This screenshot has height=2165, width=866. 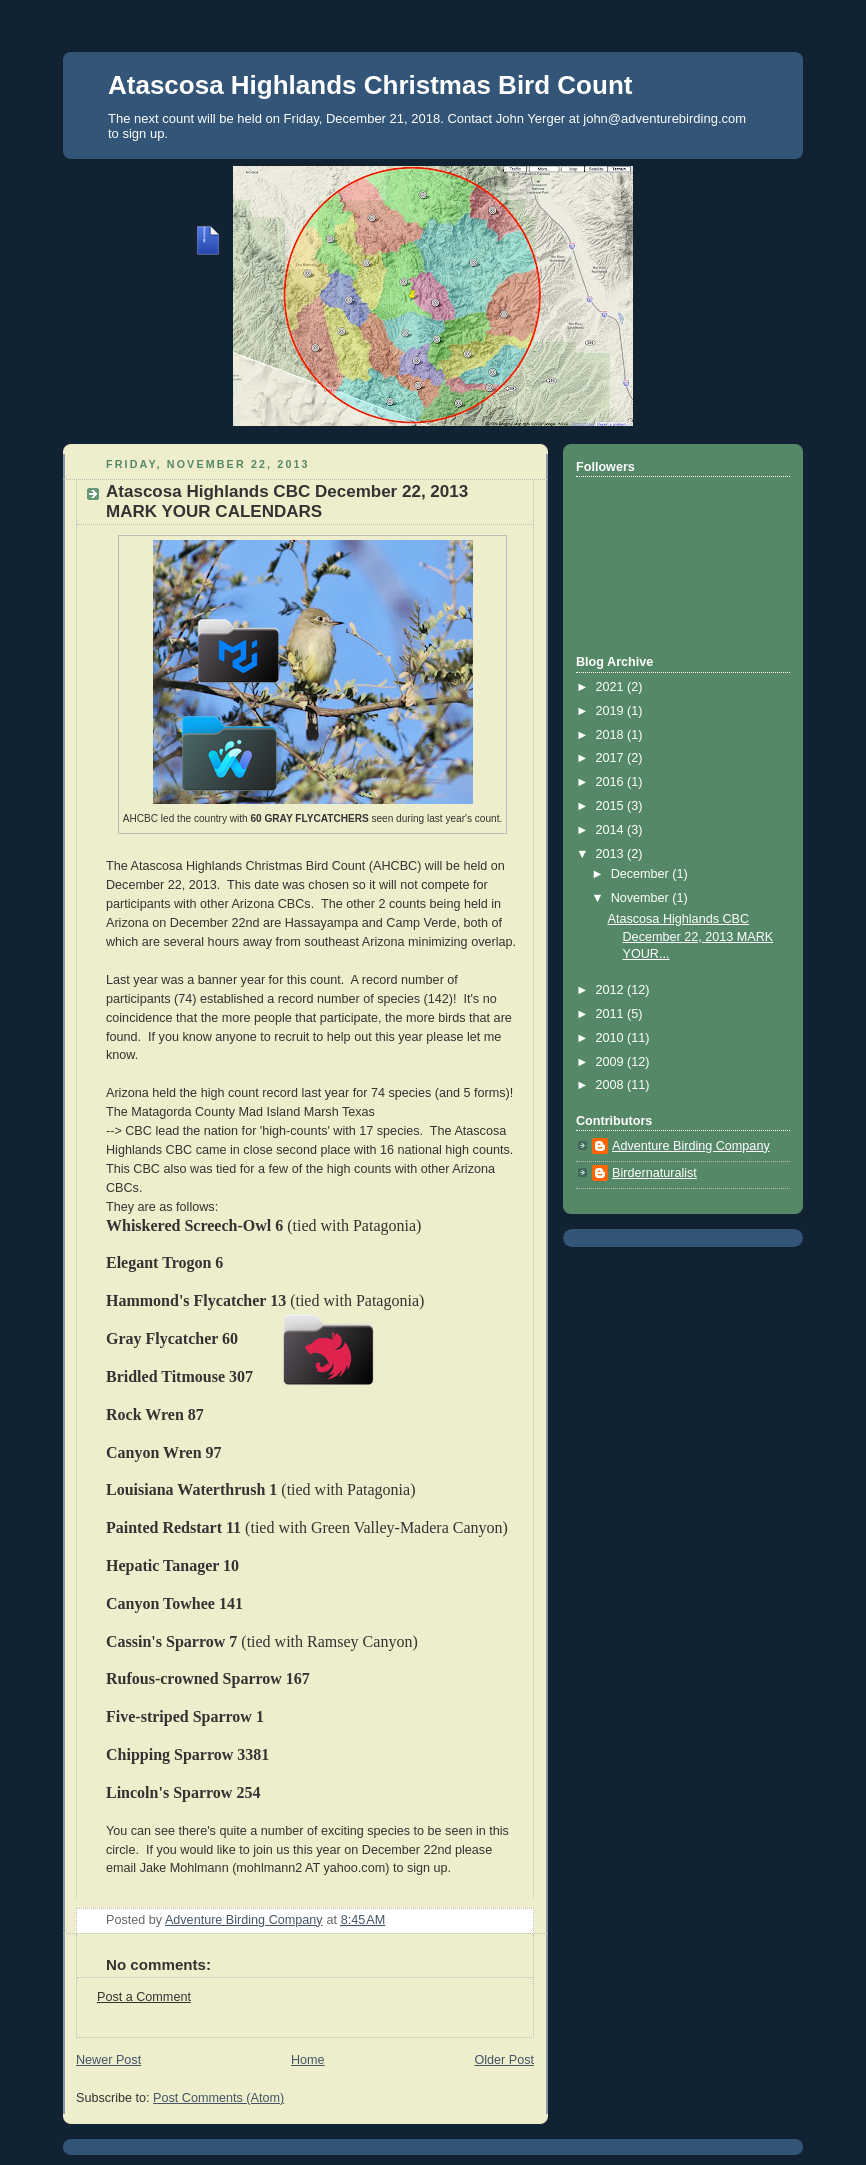 I want to click on open folder containing Material UI project files, so click(x=238, y=653).